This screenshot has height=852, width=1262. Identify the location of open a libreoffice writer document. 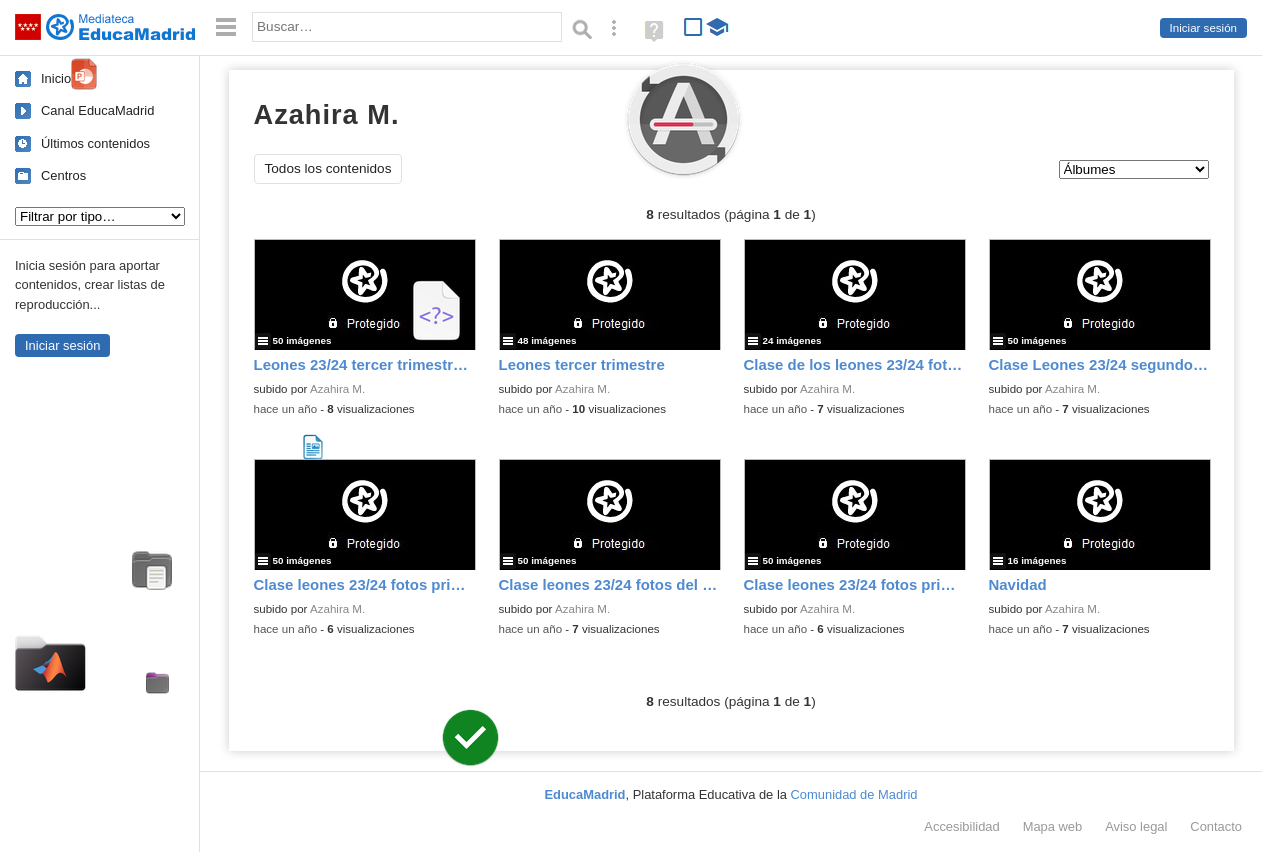
(313, 447).